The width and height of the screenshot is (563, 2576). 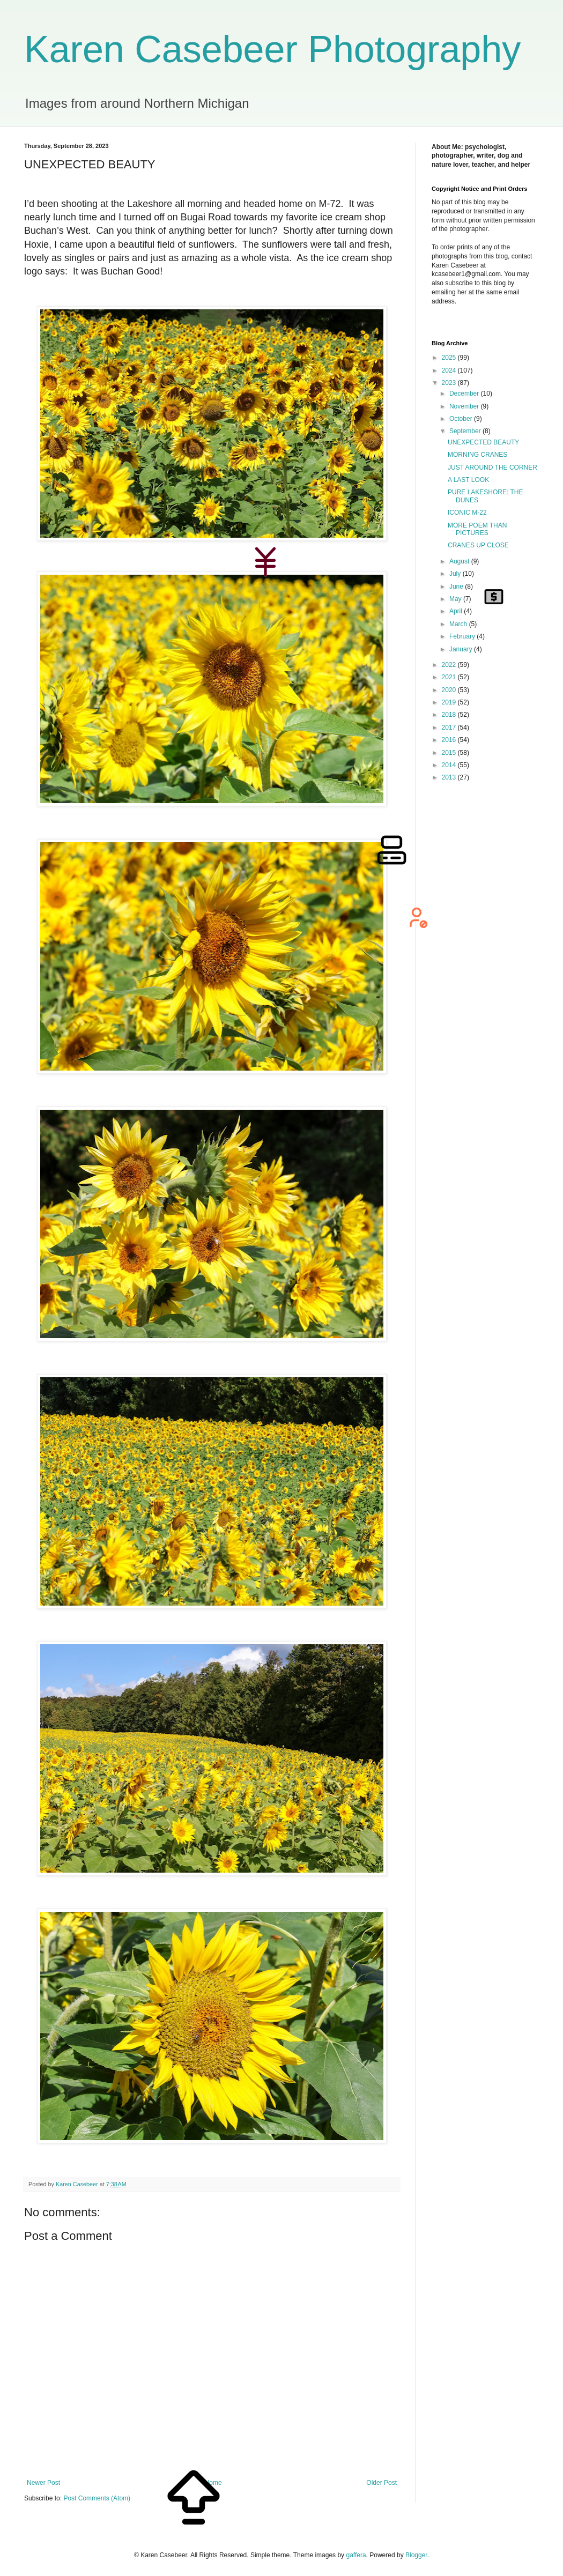 What do you see at coordinates (391, 850) in the screenshot?
I see `access desktop or computer settings` at bounding box center [391, 850].